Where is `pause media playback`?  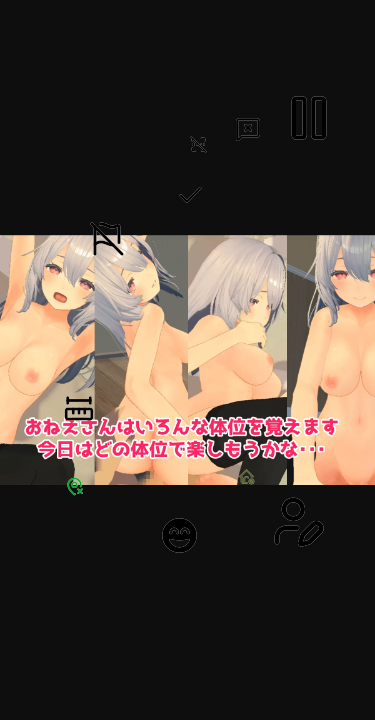
pause media playback is located at coordinates (309, 118).